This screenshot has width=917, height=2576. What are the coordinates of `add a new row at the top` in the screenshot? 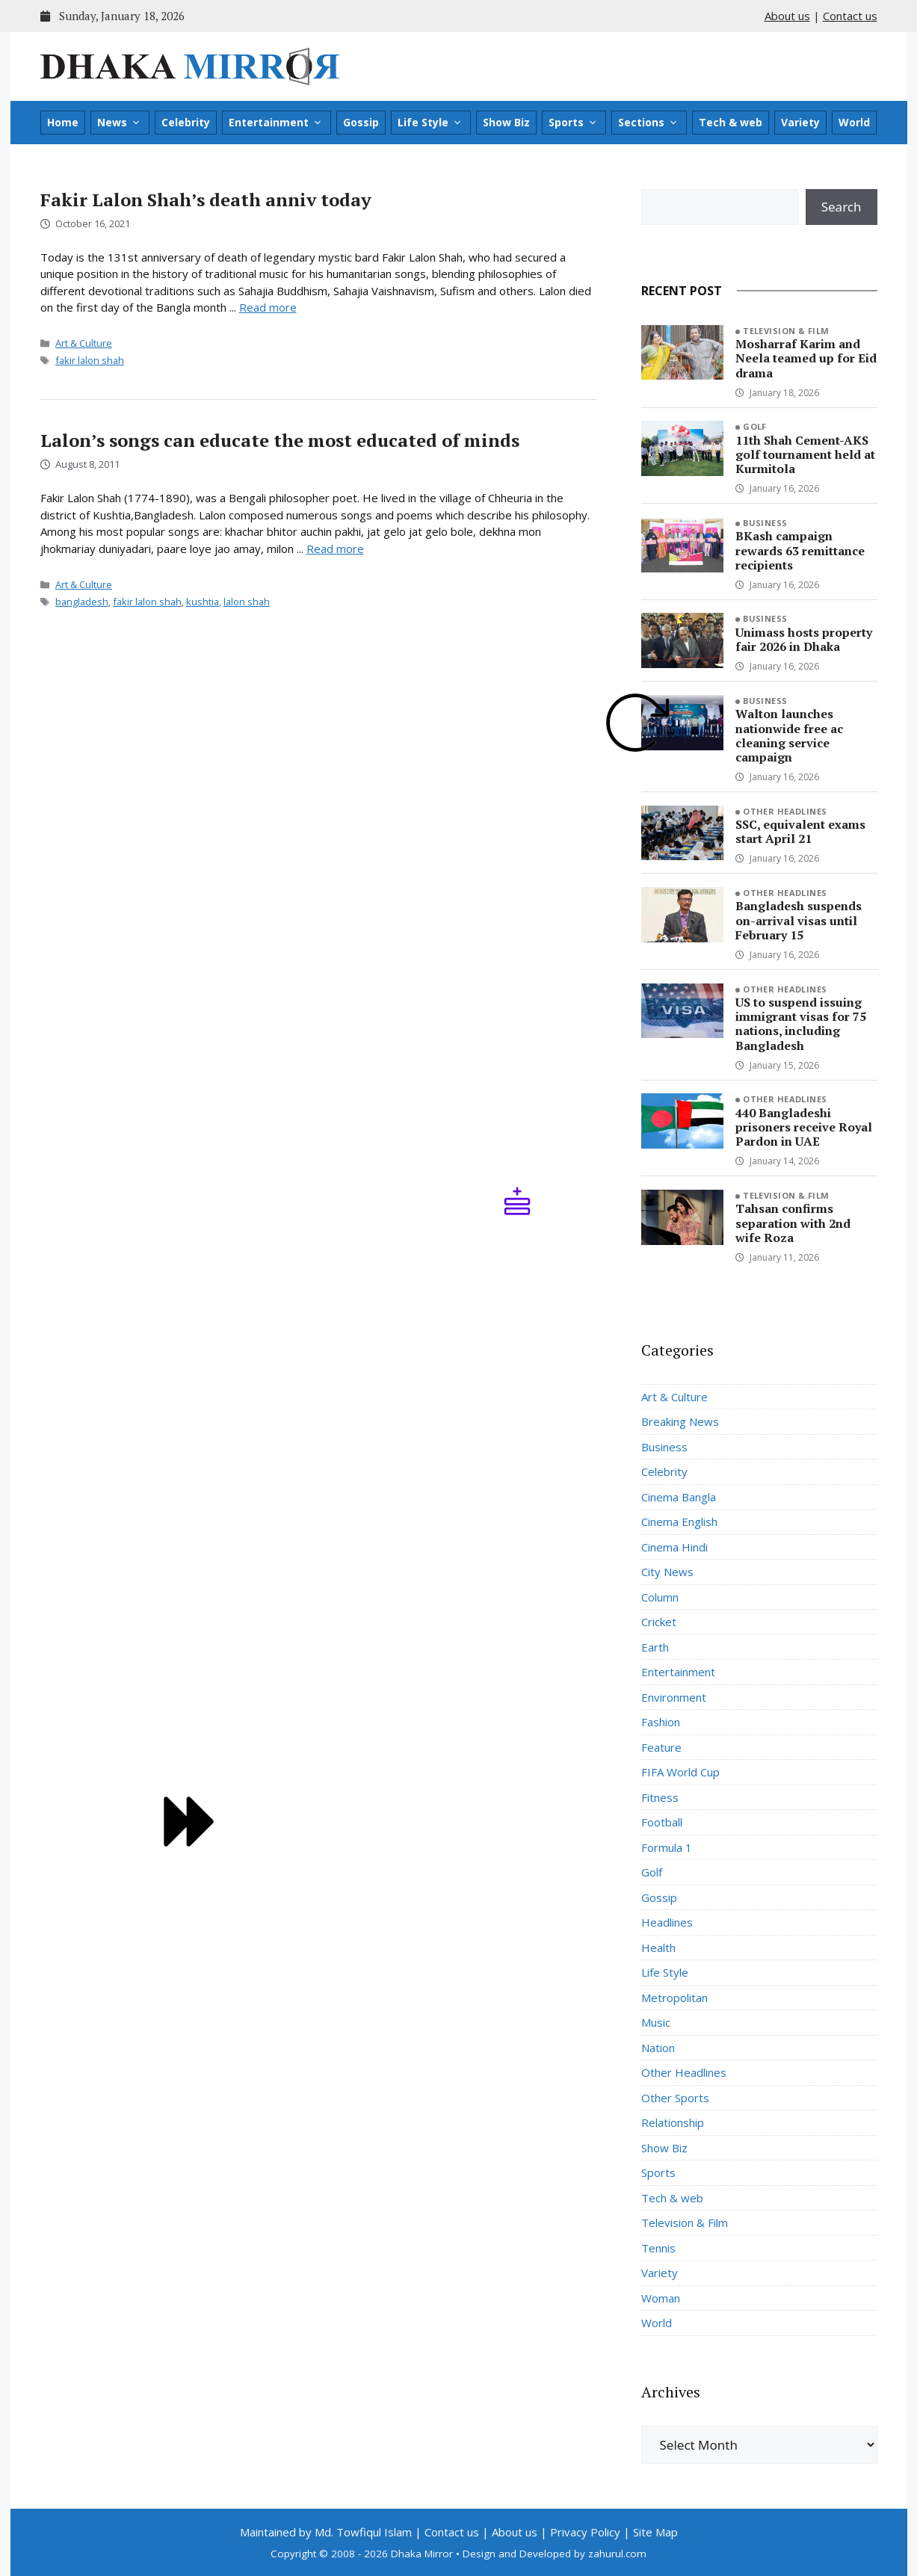 It's located at (517, 1203).